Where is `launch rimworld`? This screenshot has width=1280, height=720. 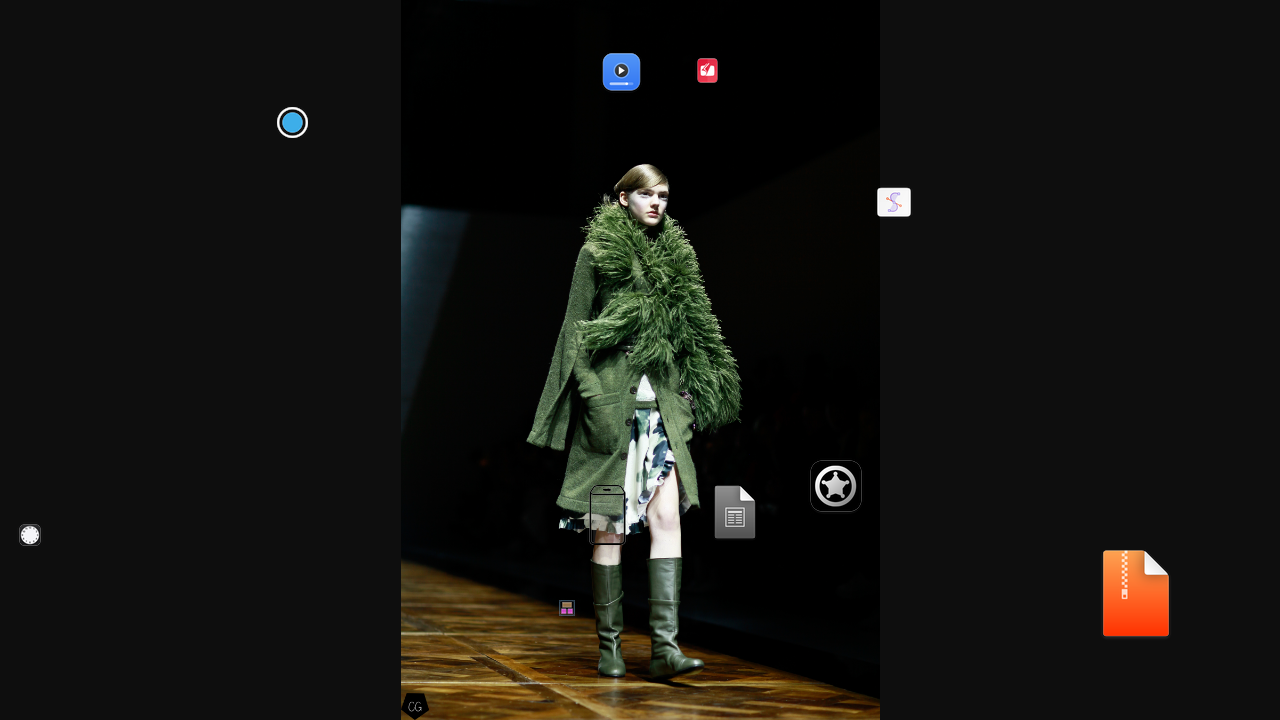 launch rimworld is located at coordinates (836, 486).